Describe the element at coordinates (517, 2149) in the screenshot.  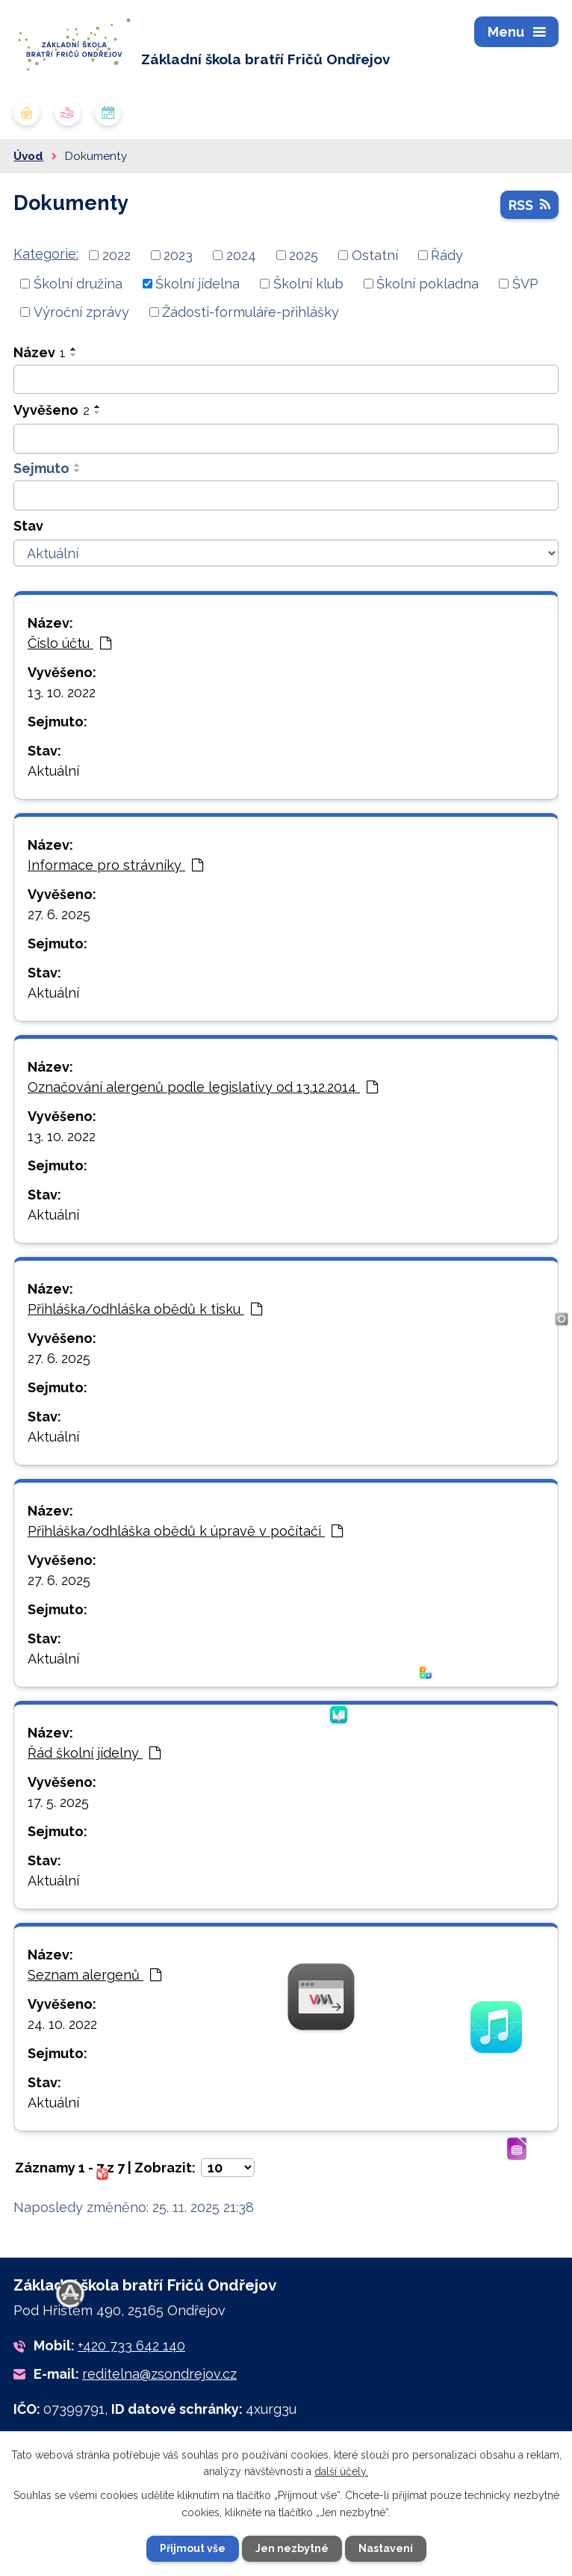
I see `open LibreOffice Base database application` at that location.